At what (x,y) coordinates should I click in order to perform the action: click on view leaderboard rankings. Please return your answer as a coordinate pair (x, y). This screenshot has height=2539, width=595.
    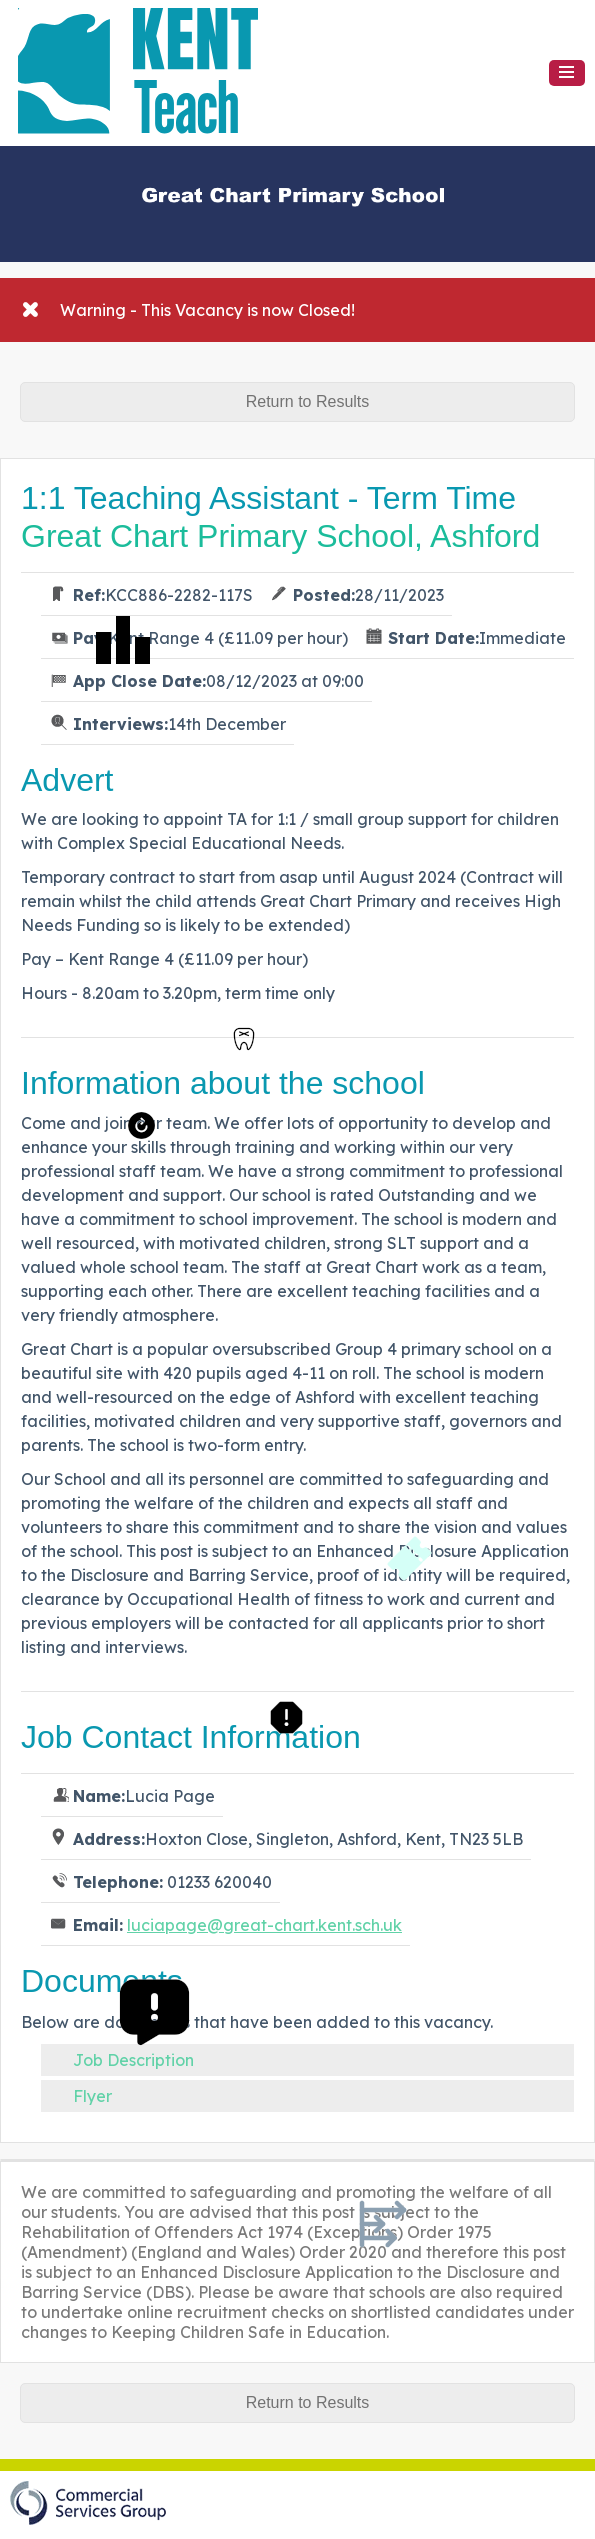
    Looking at the image, I should click on (123, 640).